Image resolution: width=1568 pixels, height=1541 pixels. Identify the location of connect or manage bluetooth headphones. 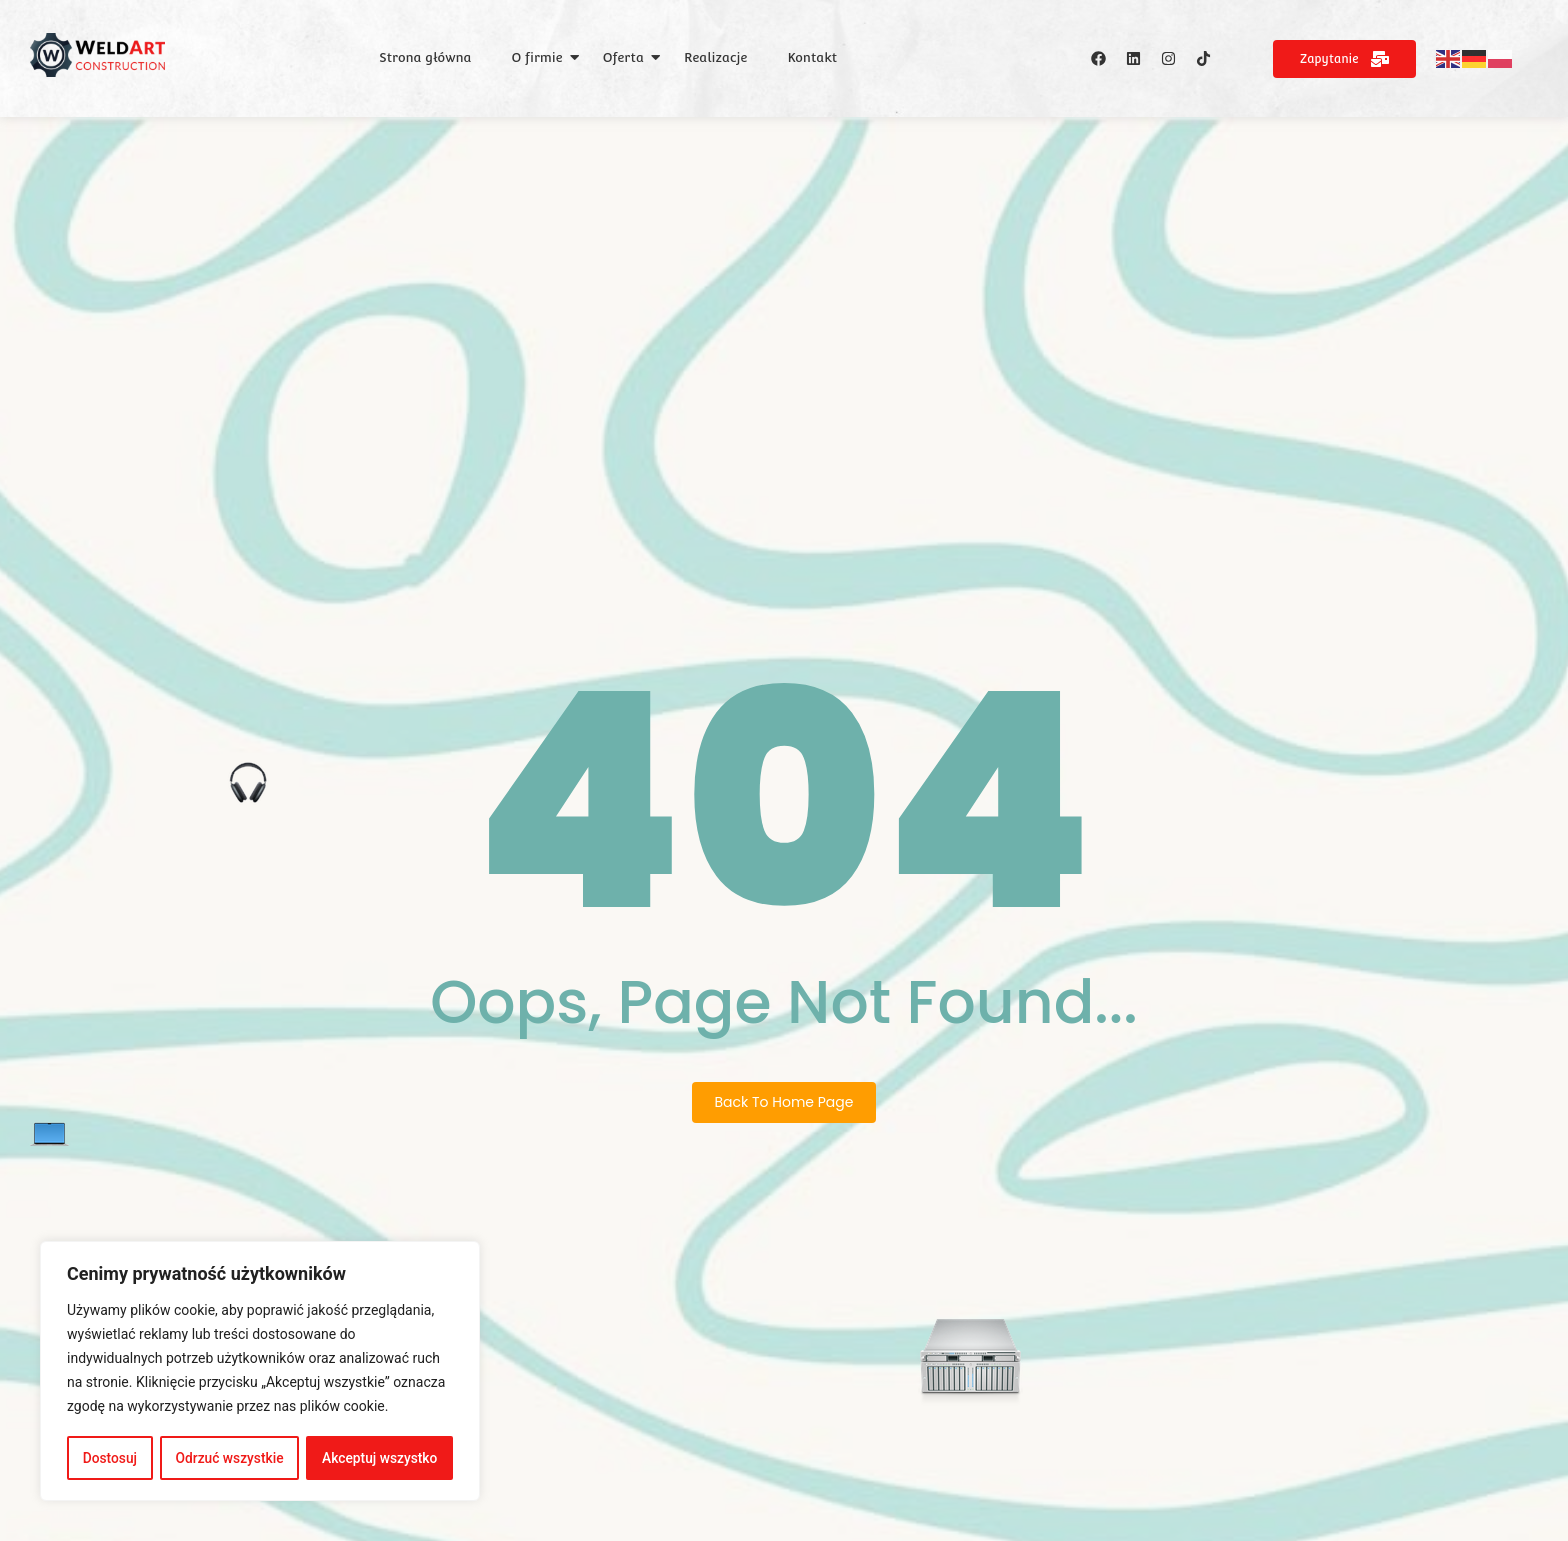
(248, 783).